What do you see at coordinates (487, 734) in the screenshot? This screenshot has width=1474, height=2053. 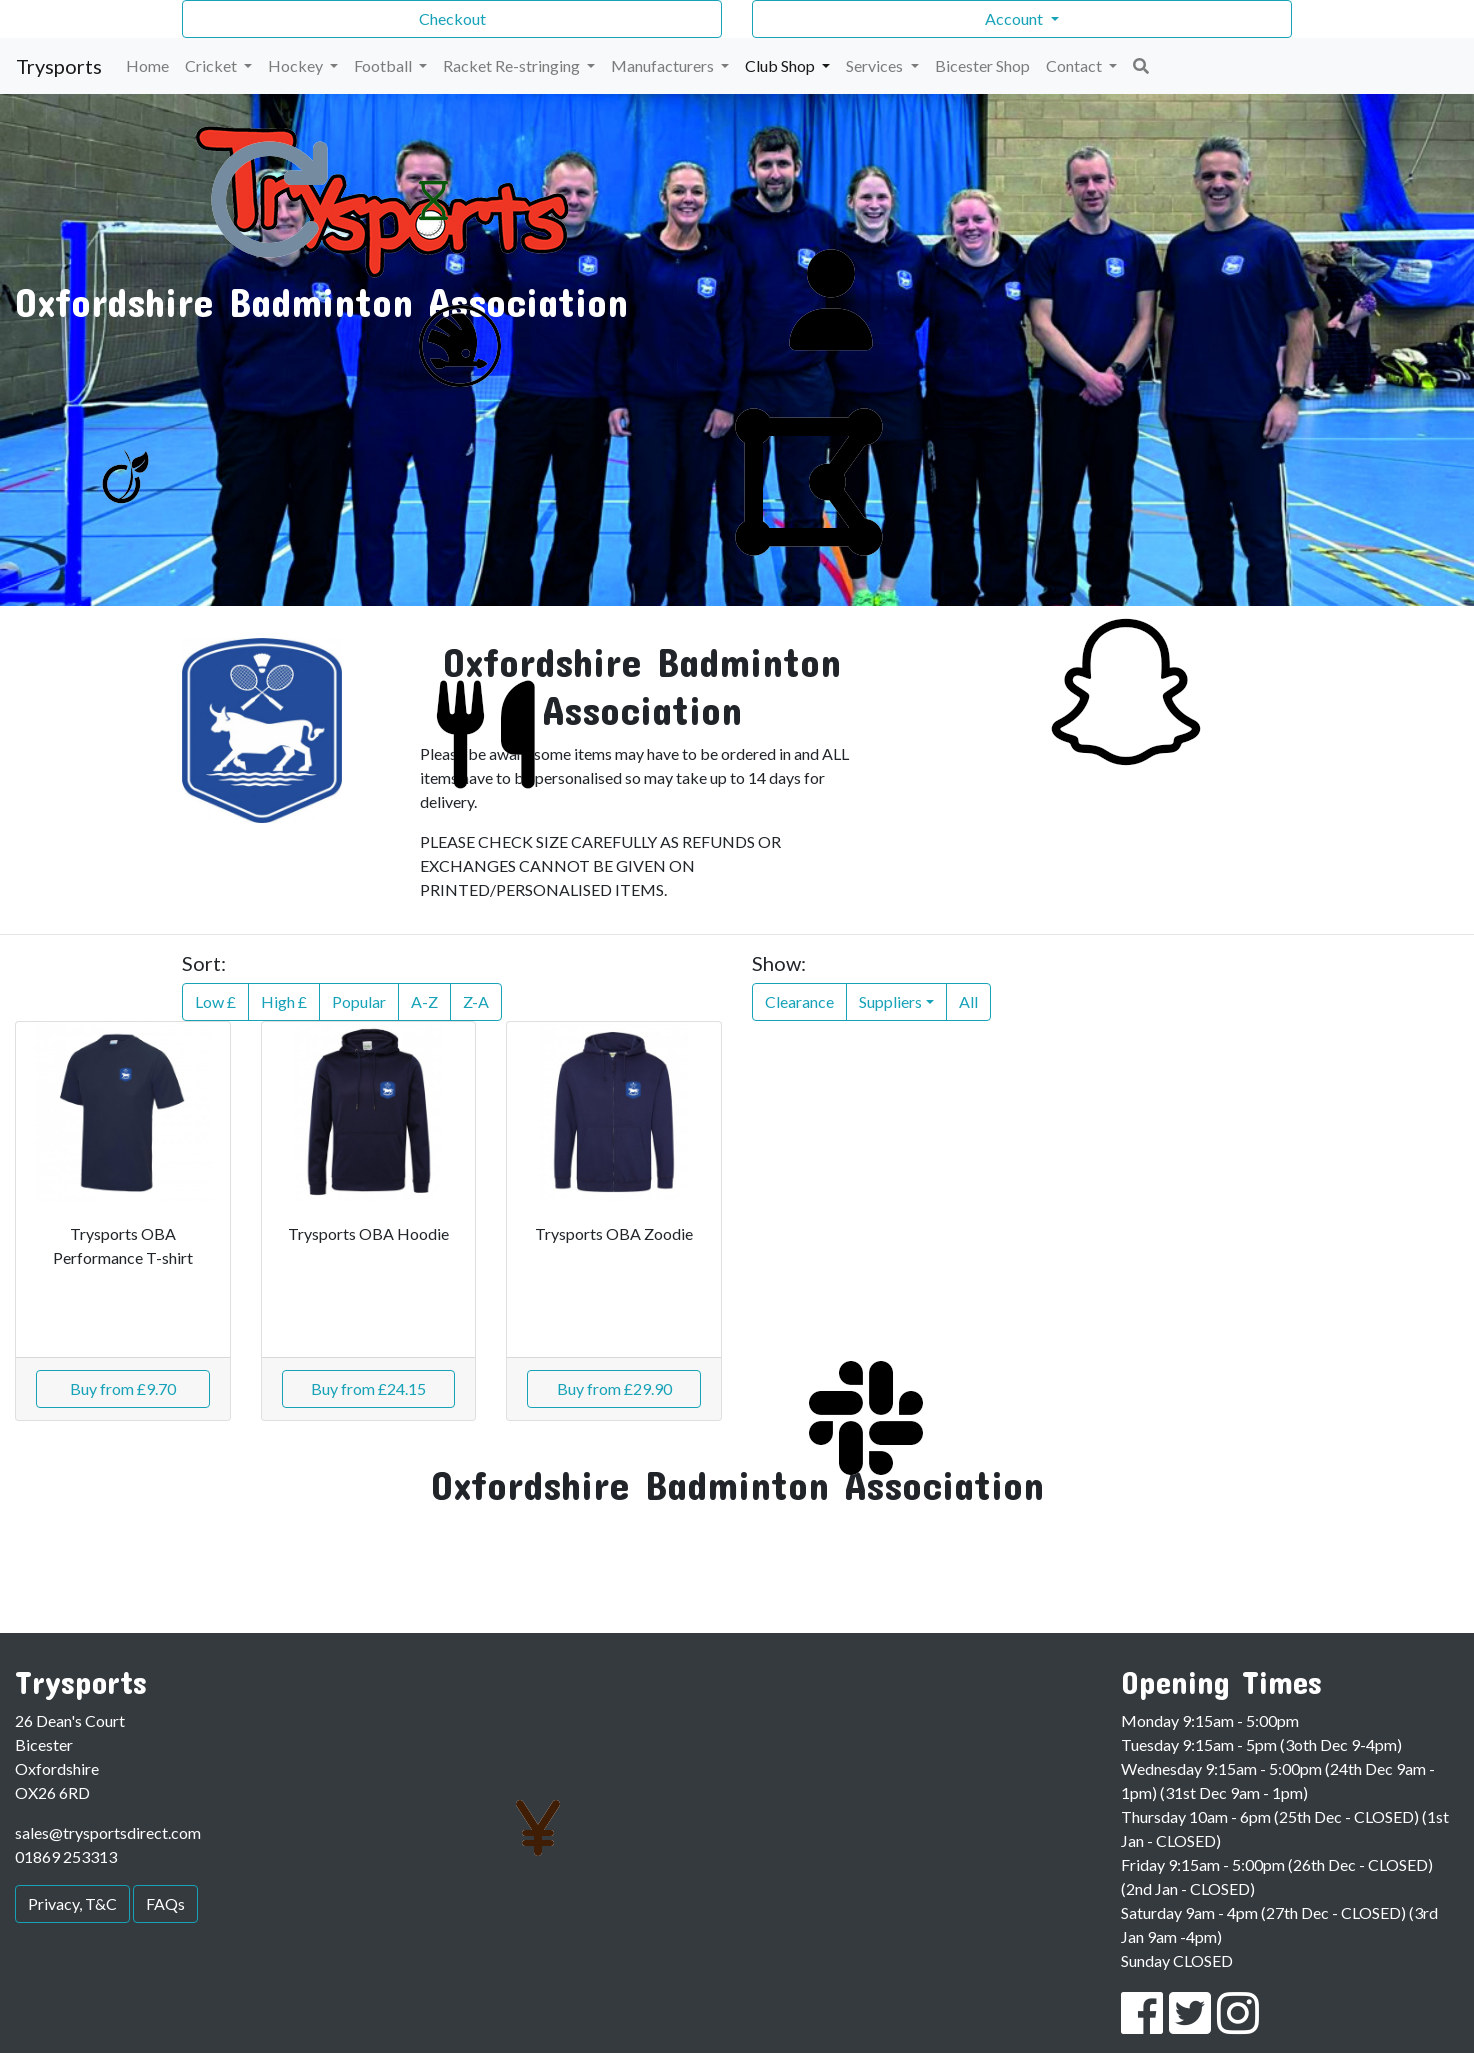 I see `access food and dining options` at bounding box center [487, 734].